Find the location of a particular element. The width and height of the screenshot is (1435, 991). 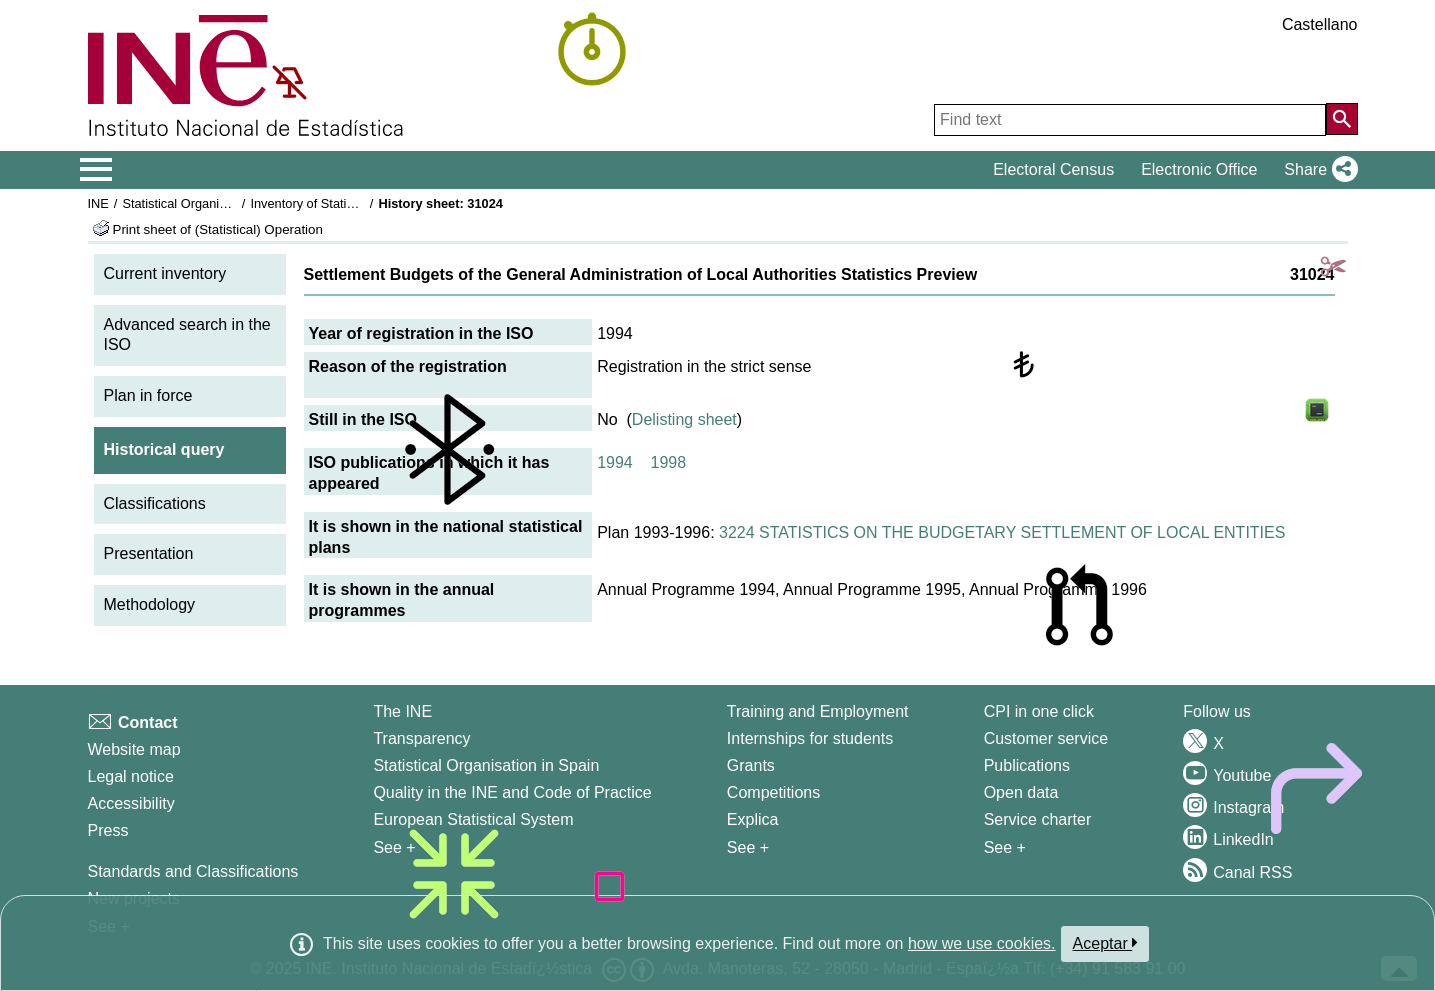

exit fullscreen mode is located at coordinates (454, 874).